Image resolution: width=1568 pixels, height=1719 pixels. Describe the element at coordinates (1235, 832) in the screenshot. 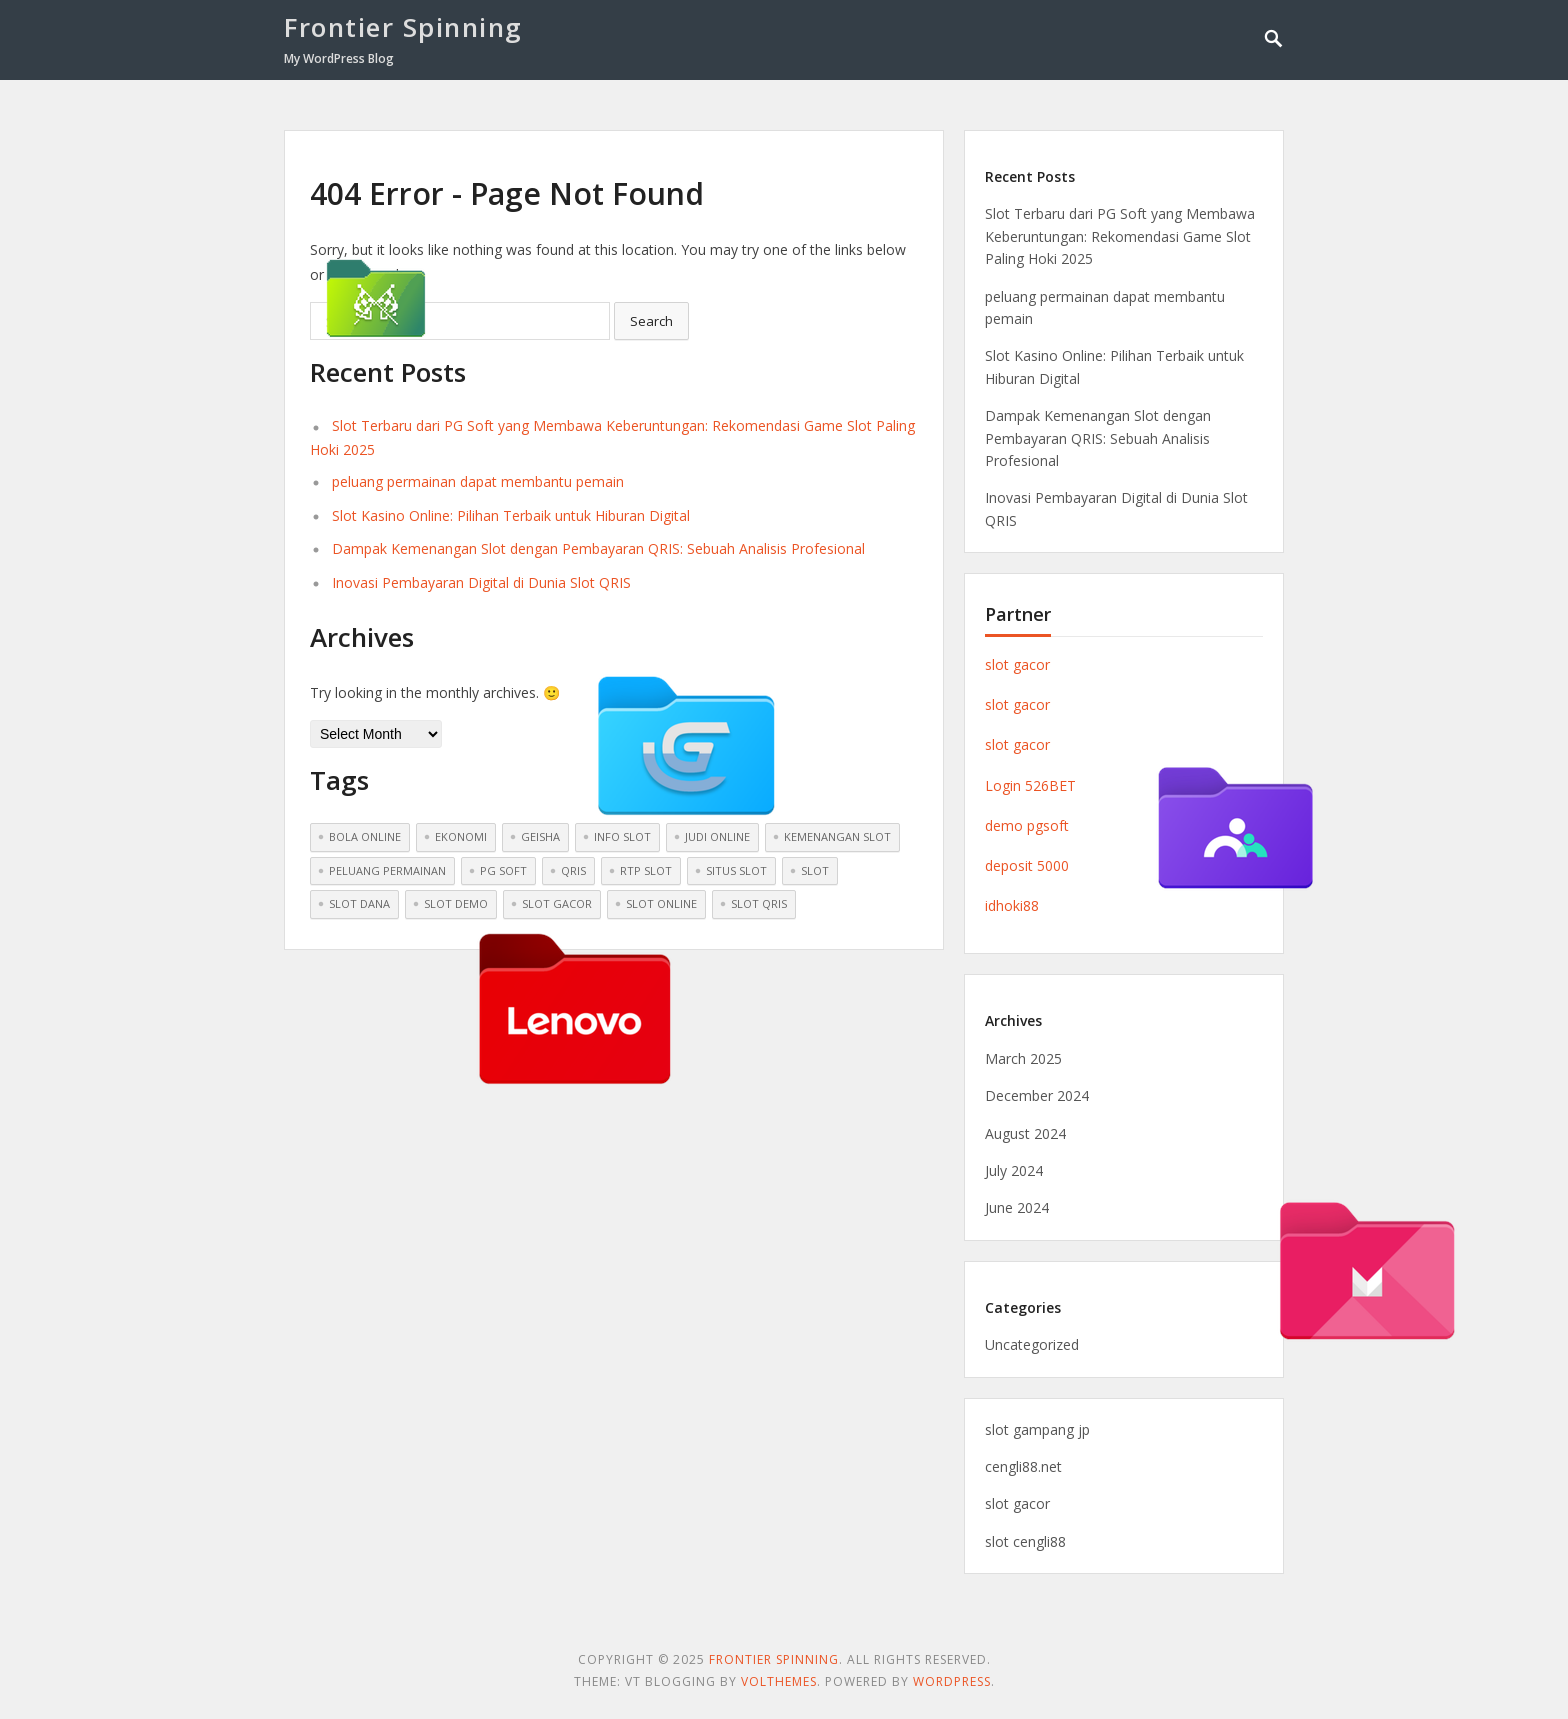

I see `open wondershare famisafe app folder` at that location.